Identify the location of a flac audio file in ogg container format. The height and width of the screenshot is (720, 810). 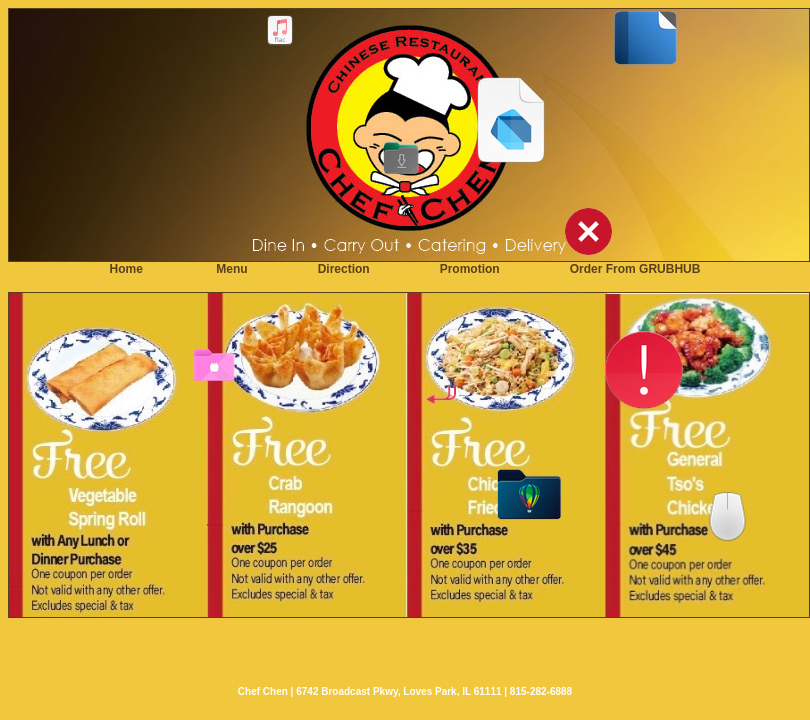
(280, 30).